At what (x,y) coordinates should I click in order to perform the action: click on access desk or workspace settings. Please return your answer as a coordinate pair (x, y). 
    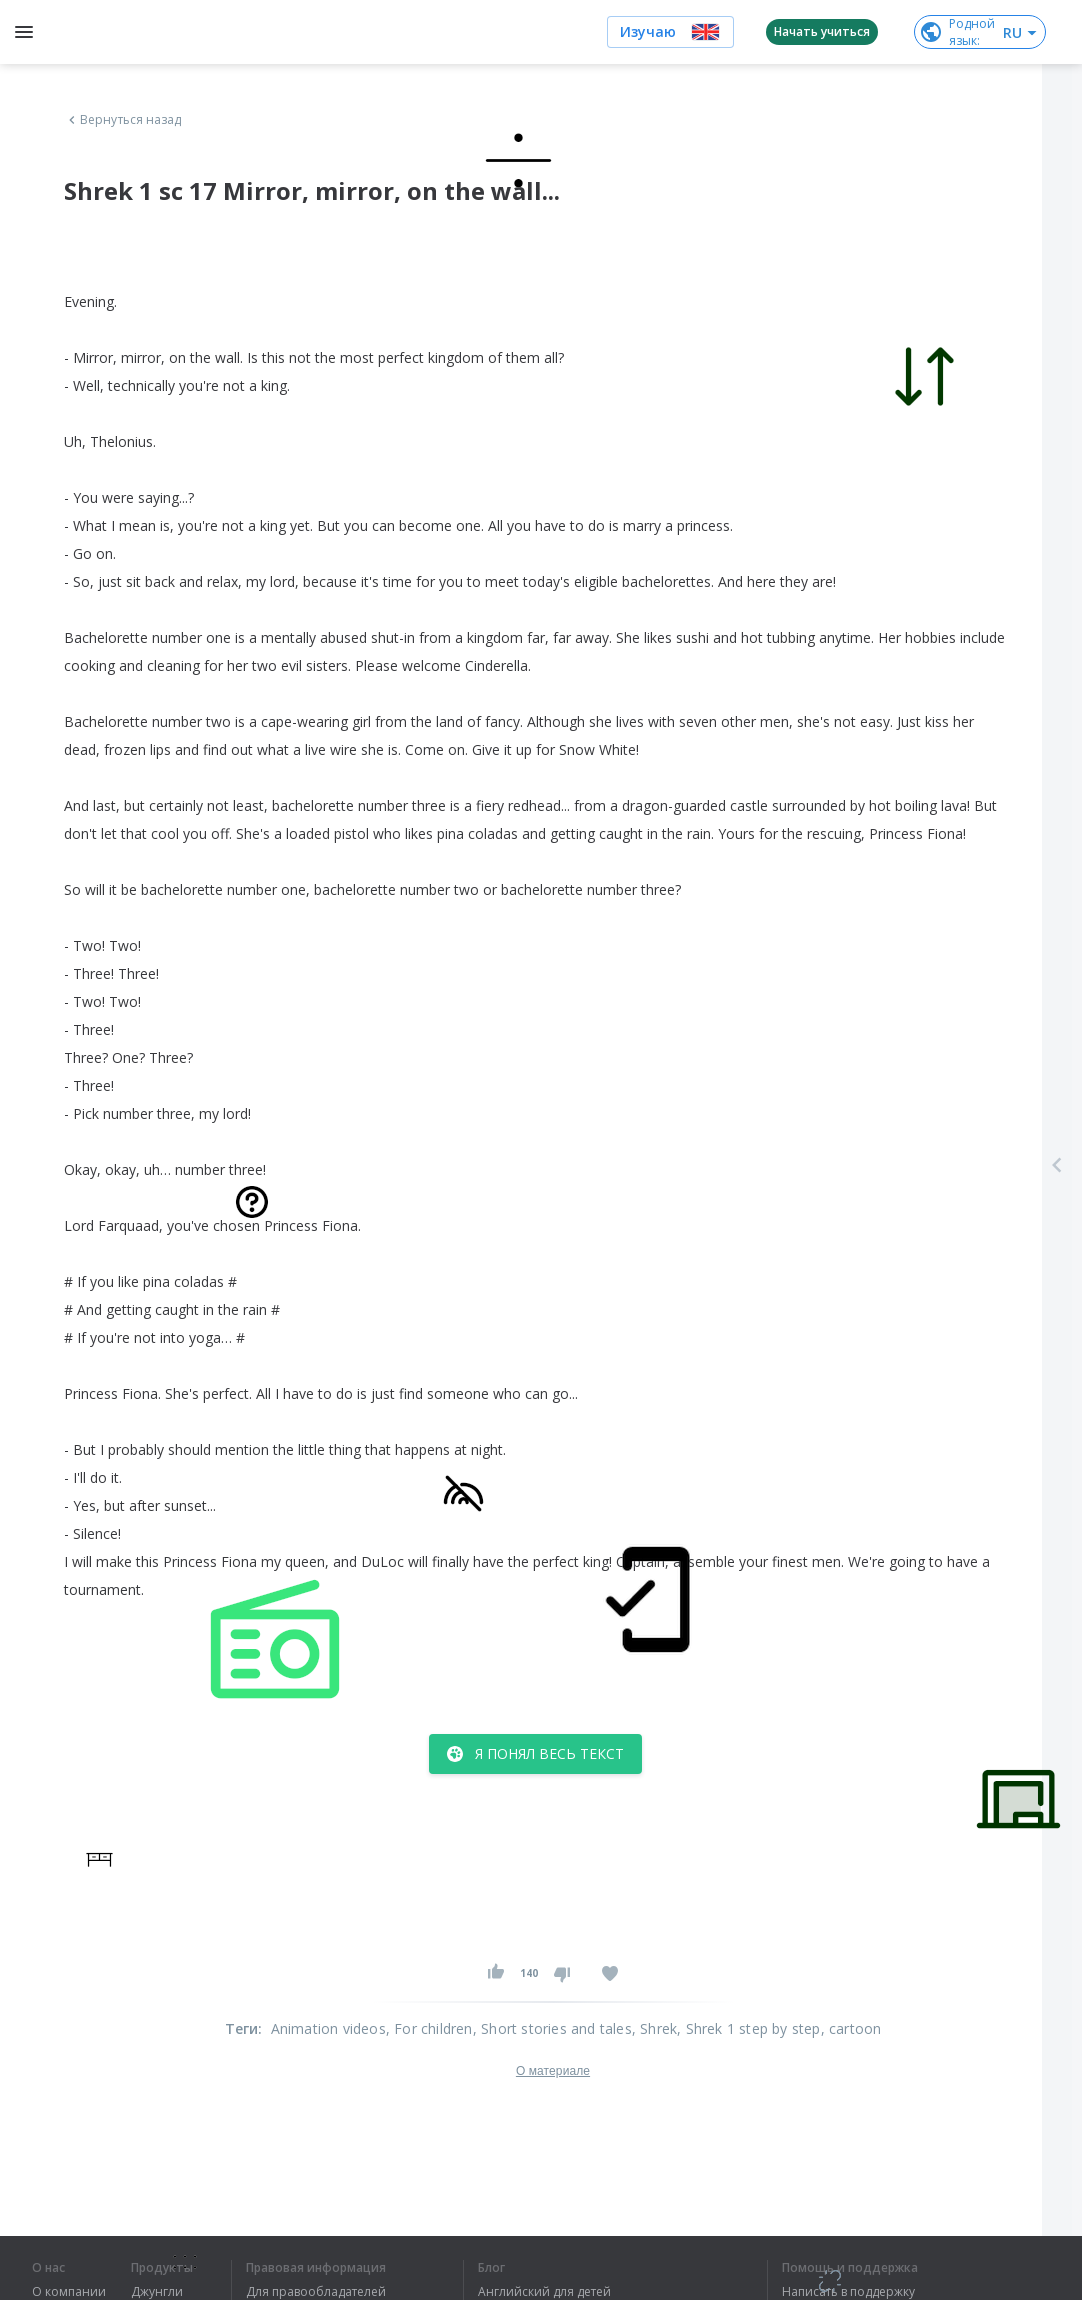
    Looking at the image, I should click on (99, 1859).